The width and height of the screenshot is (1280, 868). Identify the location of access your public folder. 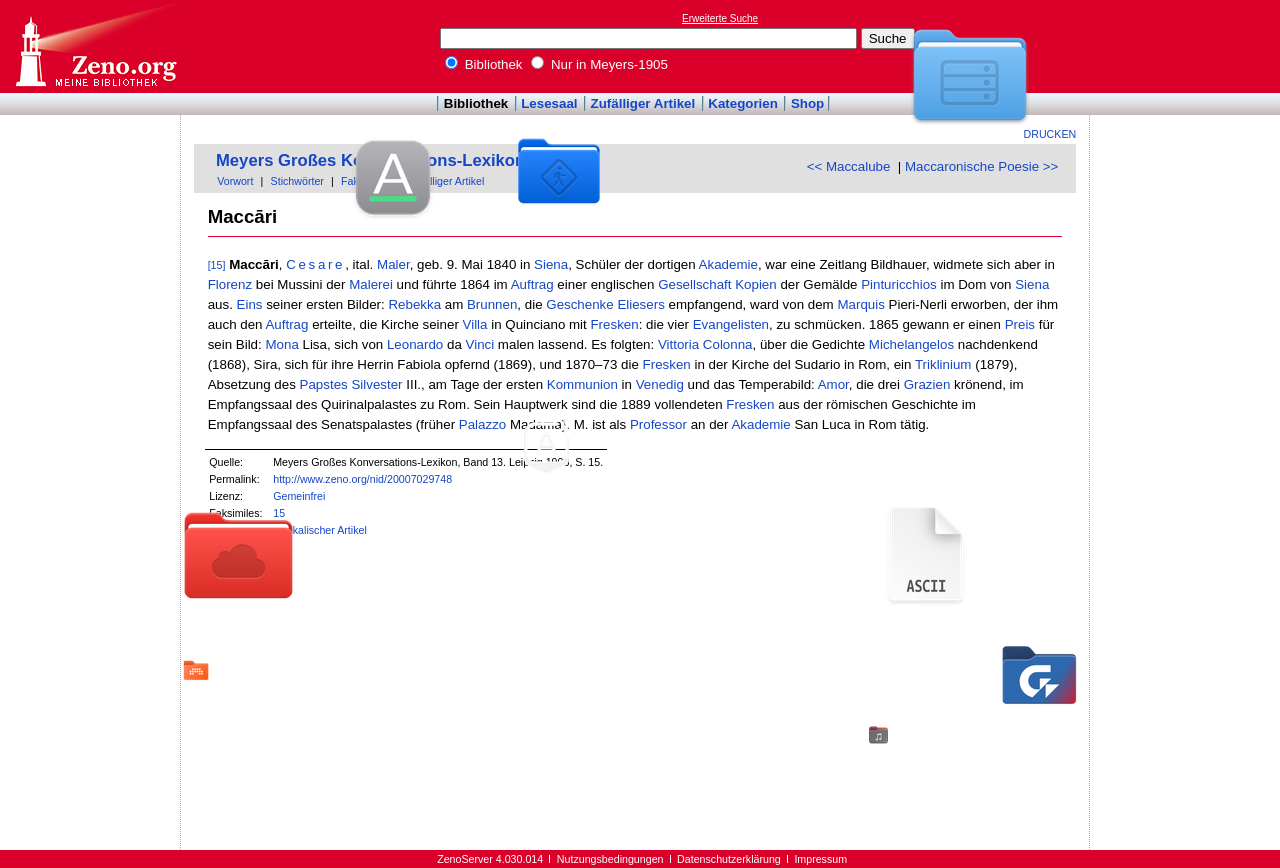
(559, 171).